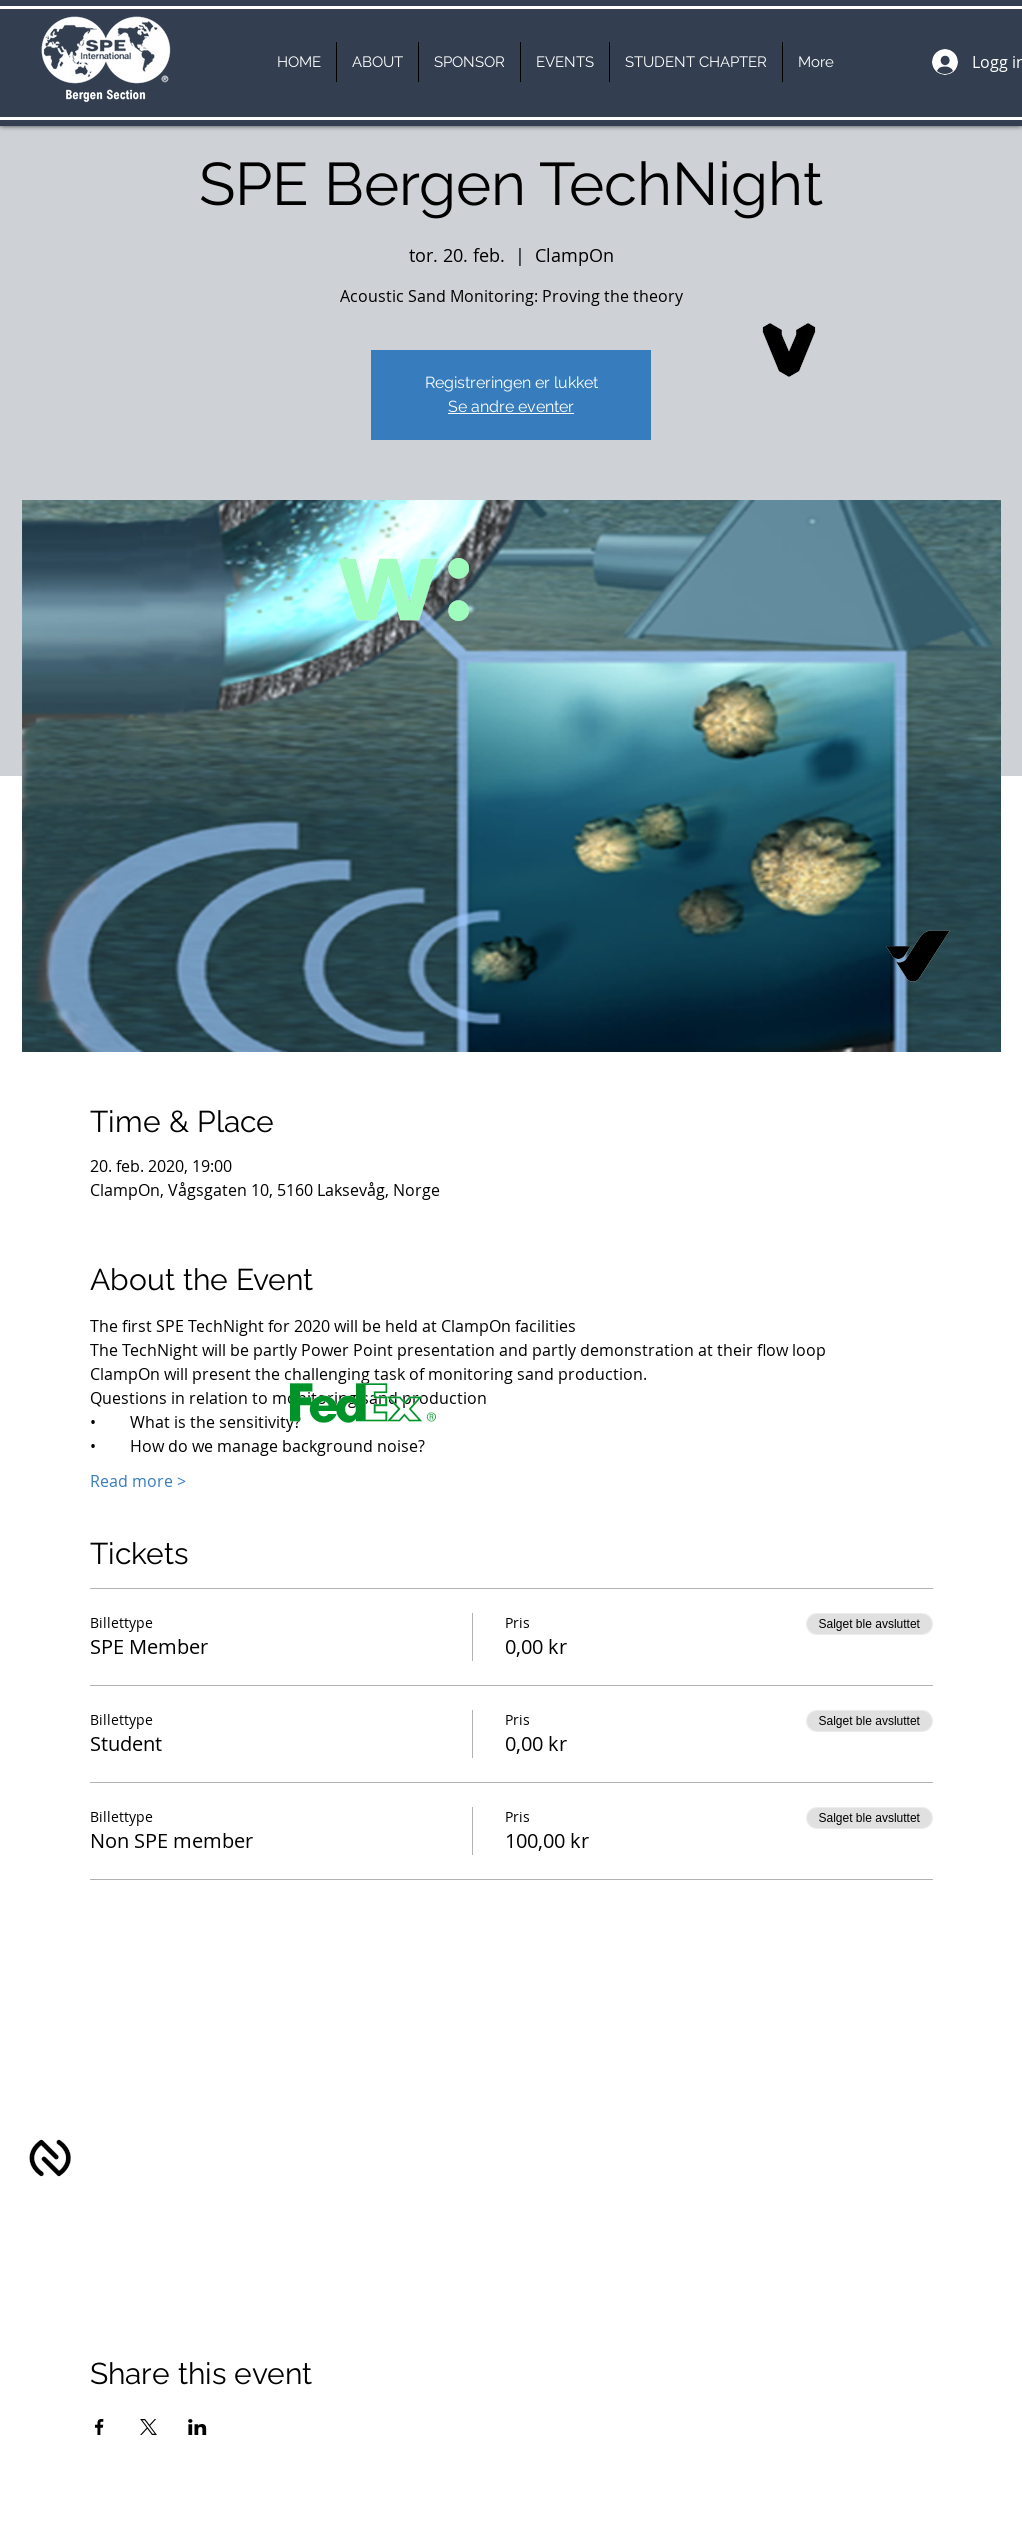 Image resolution: width=1022 pixels, height=2547 pixels. I want to click on visit wellfound job board, so click(403, 589).